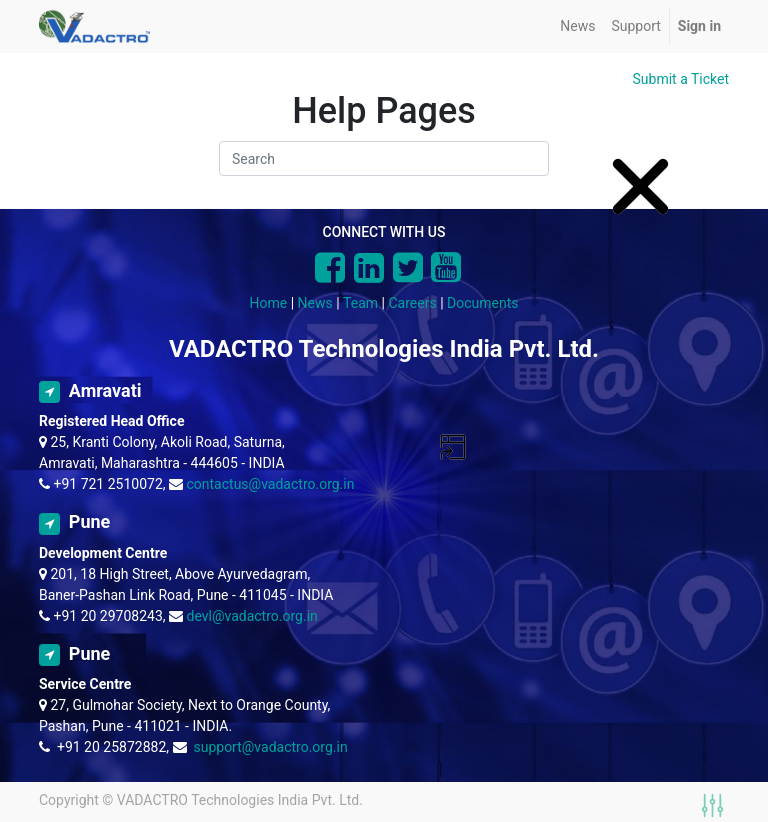  Describe the element at coordinates (640, 186) in the screenshot. I see `close or dismiss a dialog` at that location.